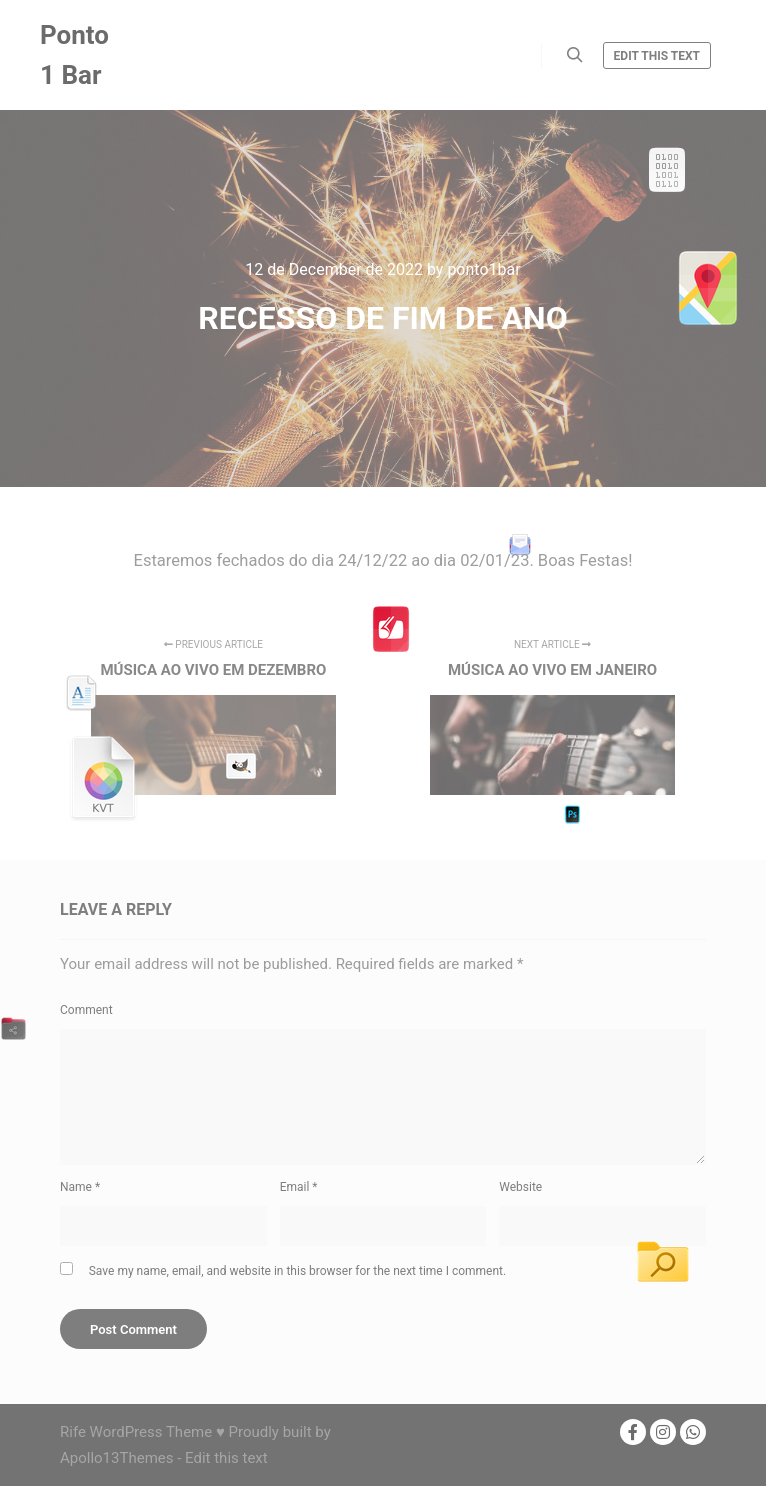 This screenshot has width=766, height=1486. Describe the element at coordinates (663, 1263) in the screenshot. I see `search within folder contents` at that location.